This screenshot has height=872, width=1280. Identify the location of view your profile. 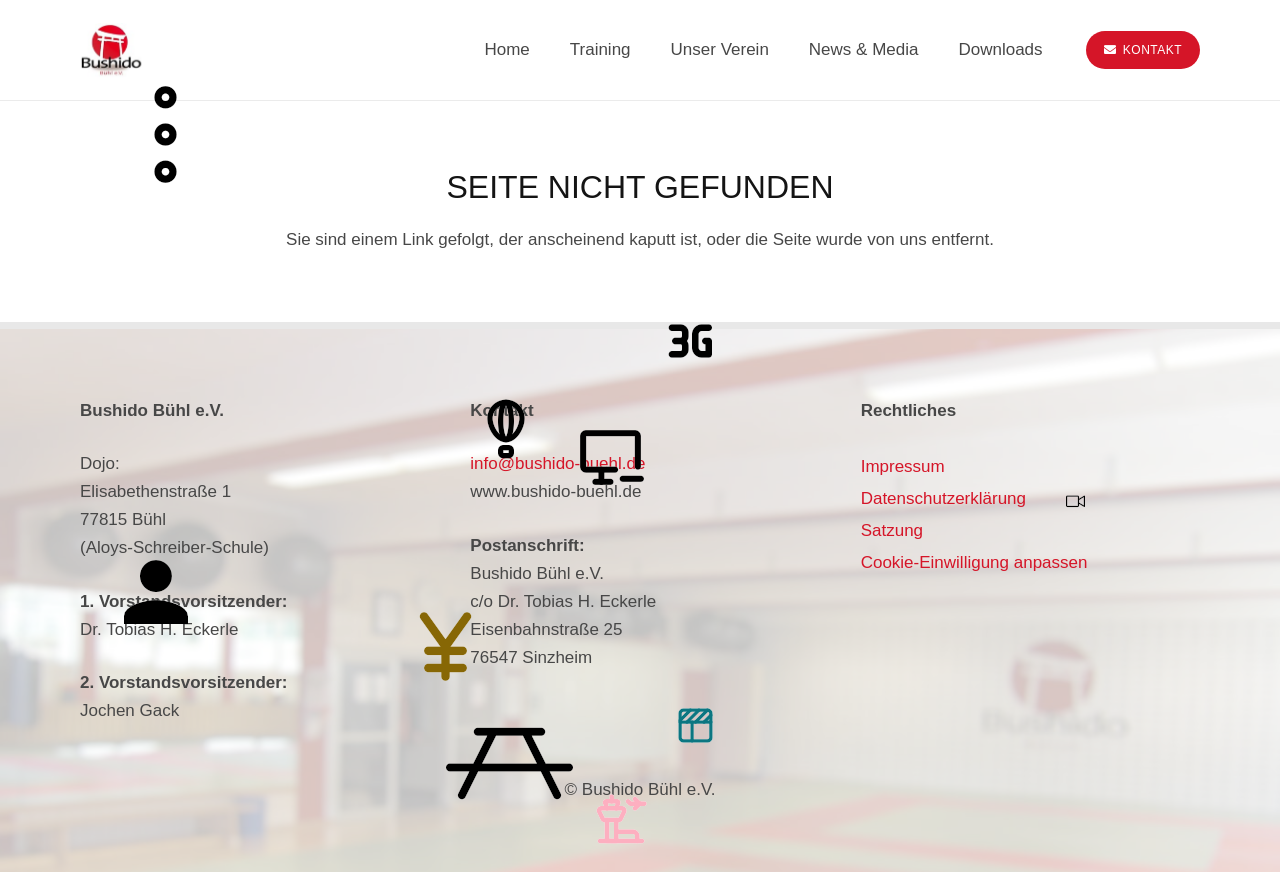
(156, 592).